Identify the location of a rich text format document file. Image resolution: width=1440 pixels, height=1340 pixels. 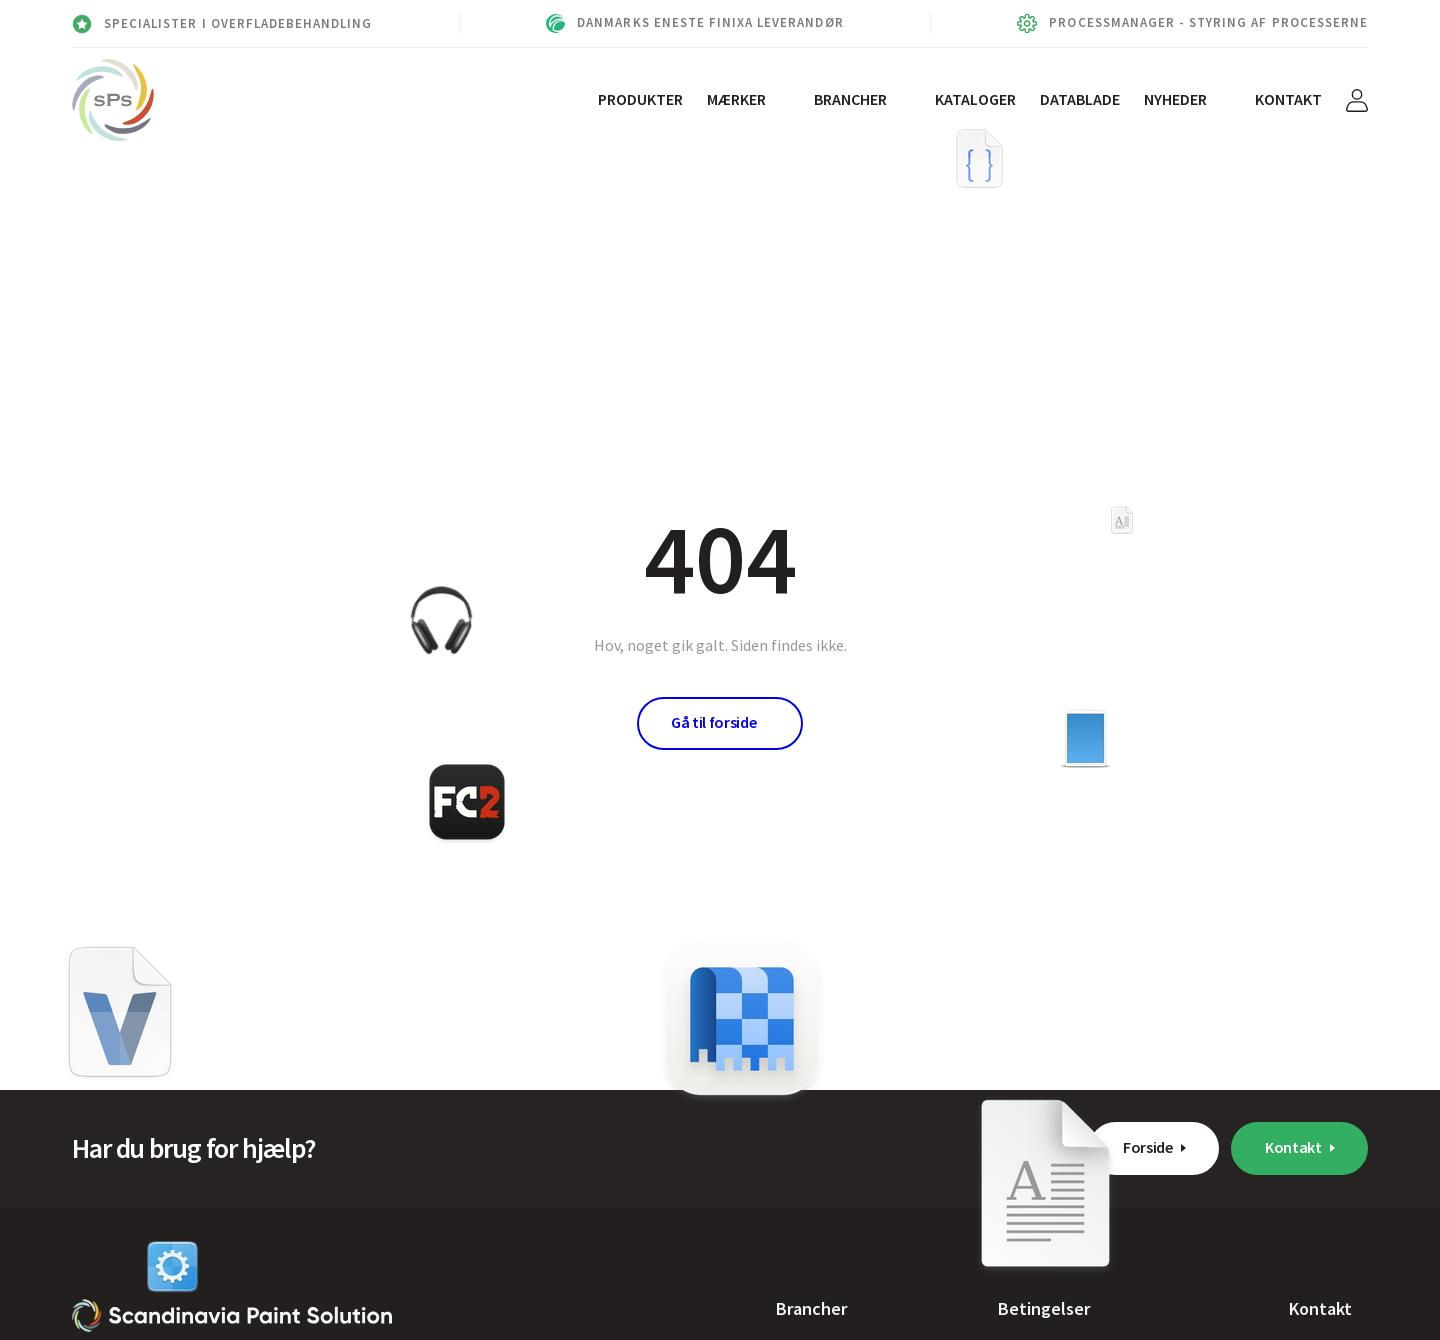
(1045, 1186).